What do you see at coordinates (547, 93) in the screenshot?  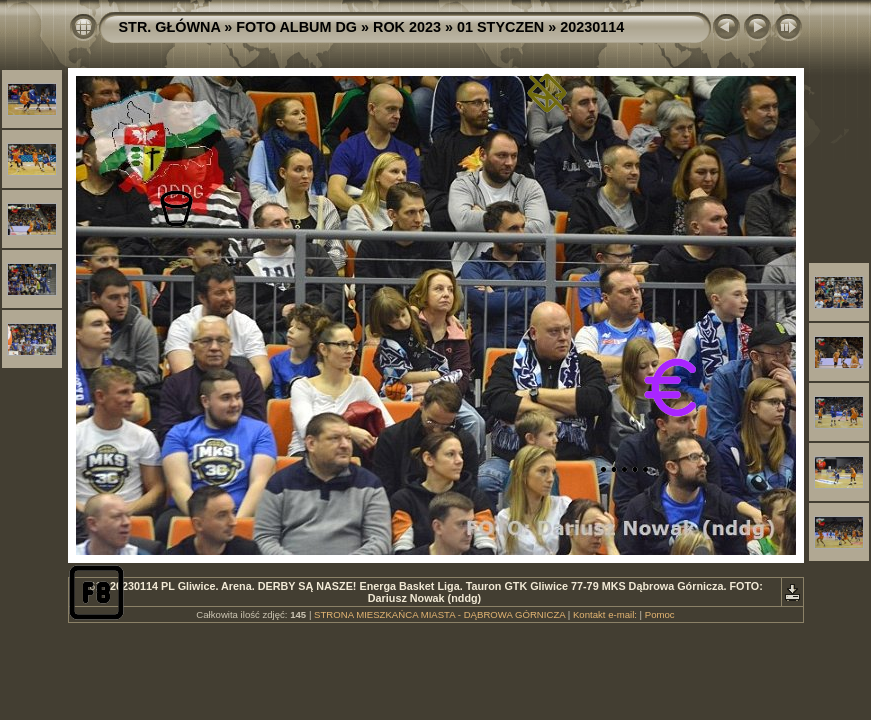 I see `disable 3D object view` at bounding box center [547, 93].